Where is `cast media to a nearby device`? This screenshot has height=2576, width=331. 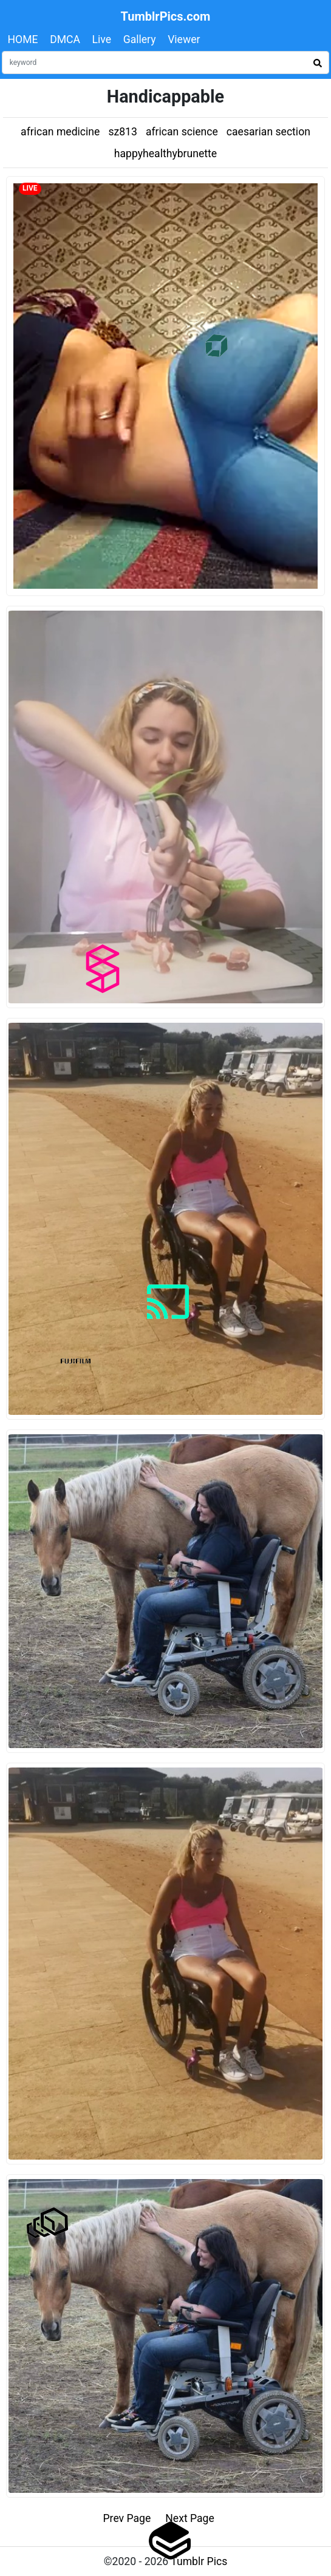 cast media to a nearby device is located at coordinates (168, 1301).